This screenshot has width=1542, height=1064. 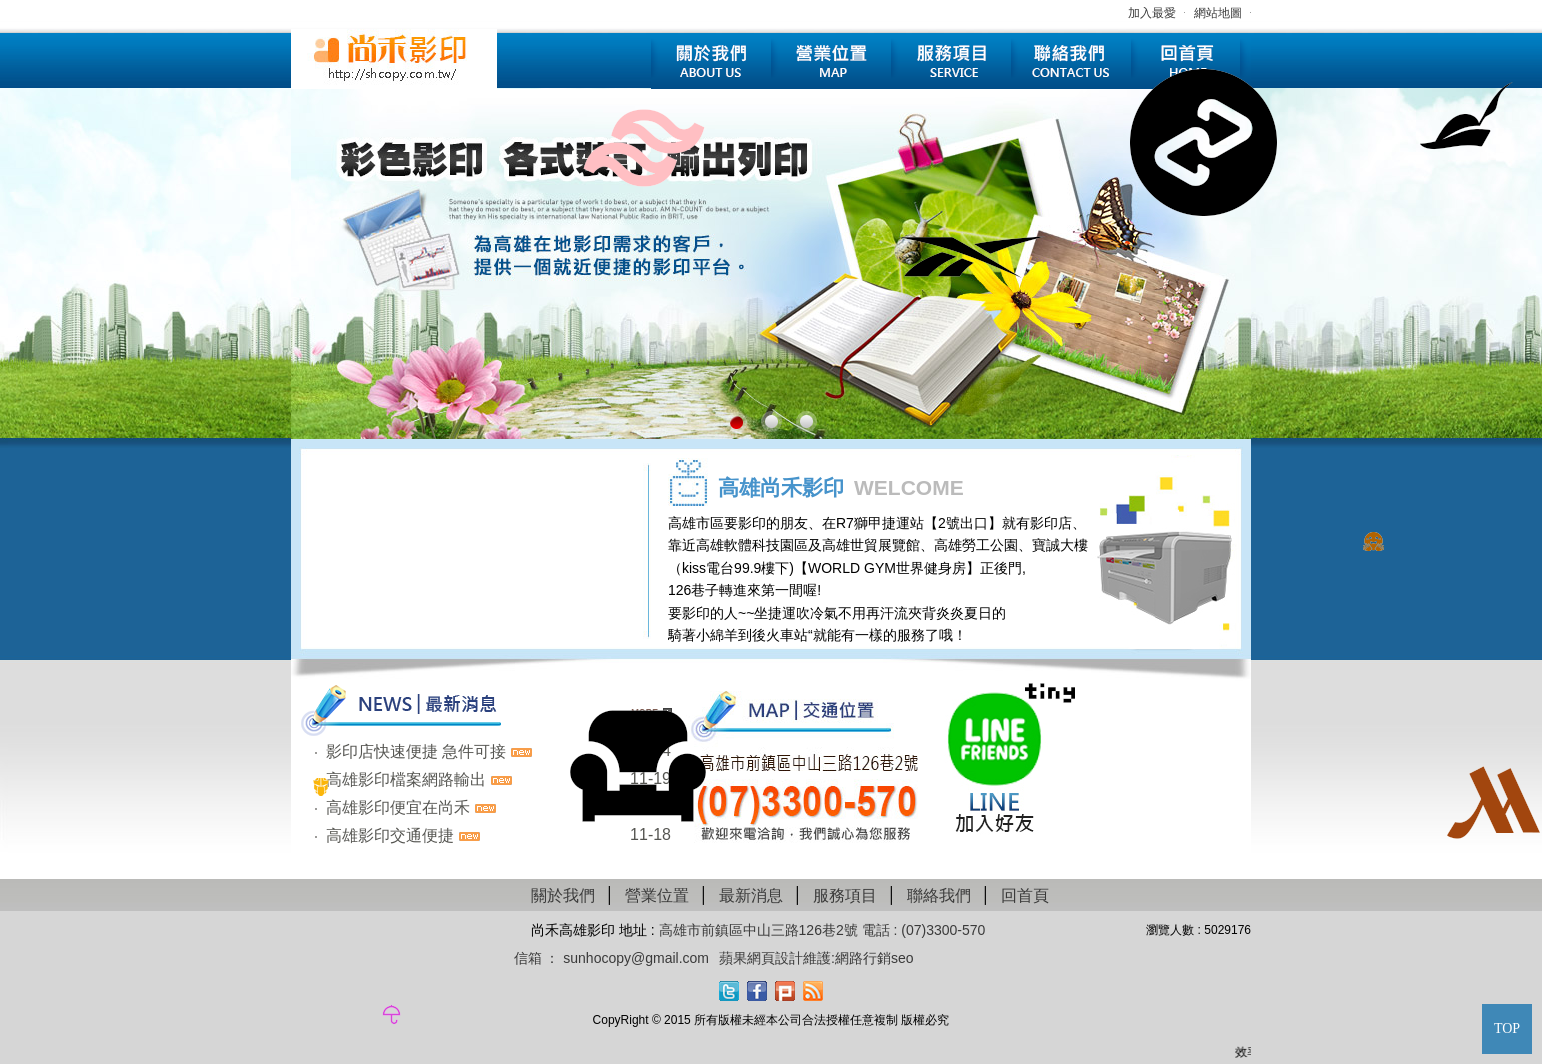 I want to click on visit hugging face platform, so click(x=1373, y=541).